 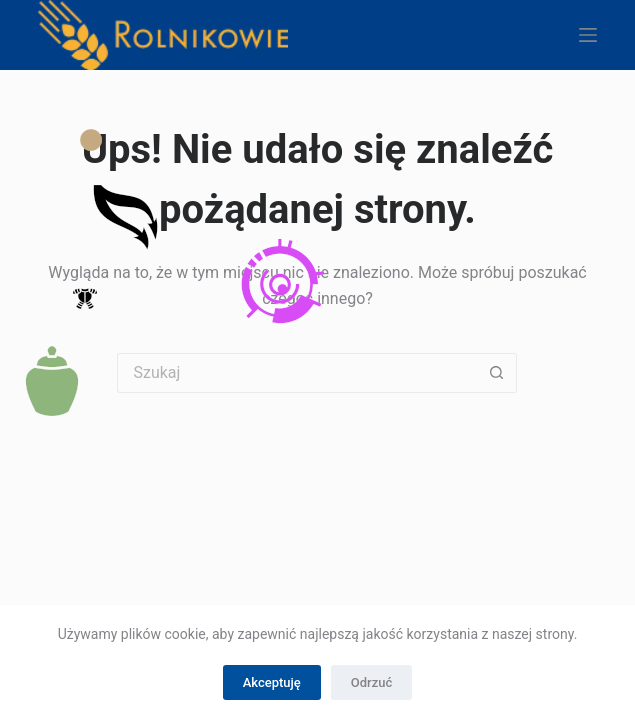 I want to click on equip armor or defensive gear, so click(x=85, y=298).